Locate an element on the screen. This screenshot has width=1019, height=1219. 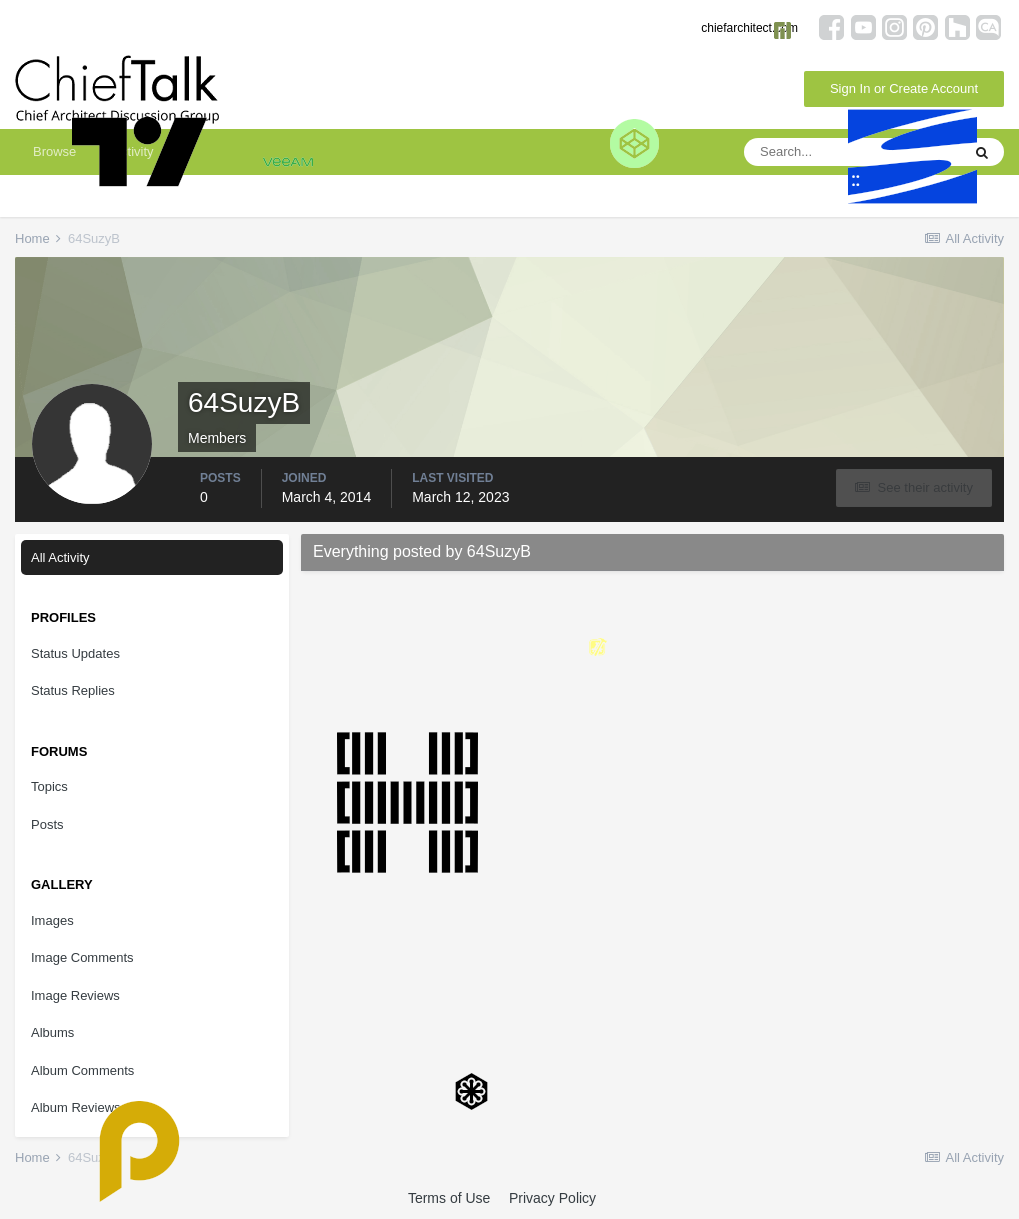
open boxy svg vector graphics editor is located at coordinates (471, 1091).